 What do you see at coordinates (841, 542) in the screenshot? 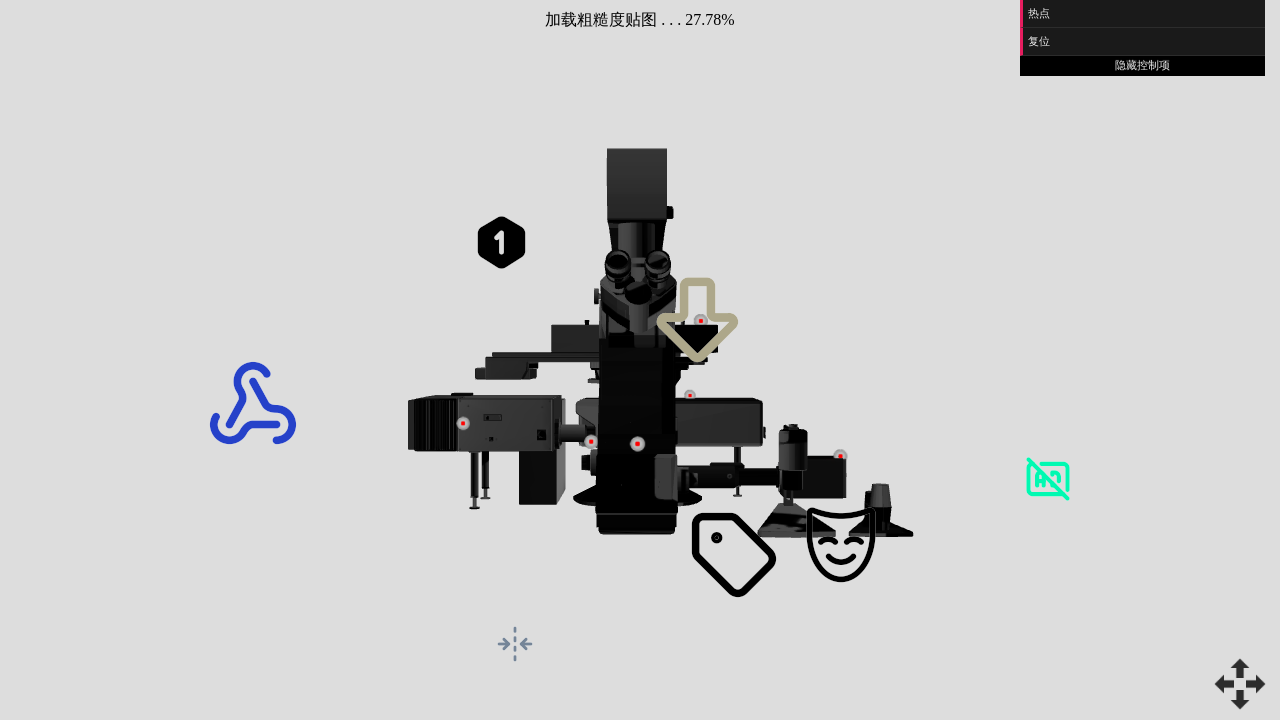
I see `access theater or entertainment mode` at bounding box center [841, 542].